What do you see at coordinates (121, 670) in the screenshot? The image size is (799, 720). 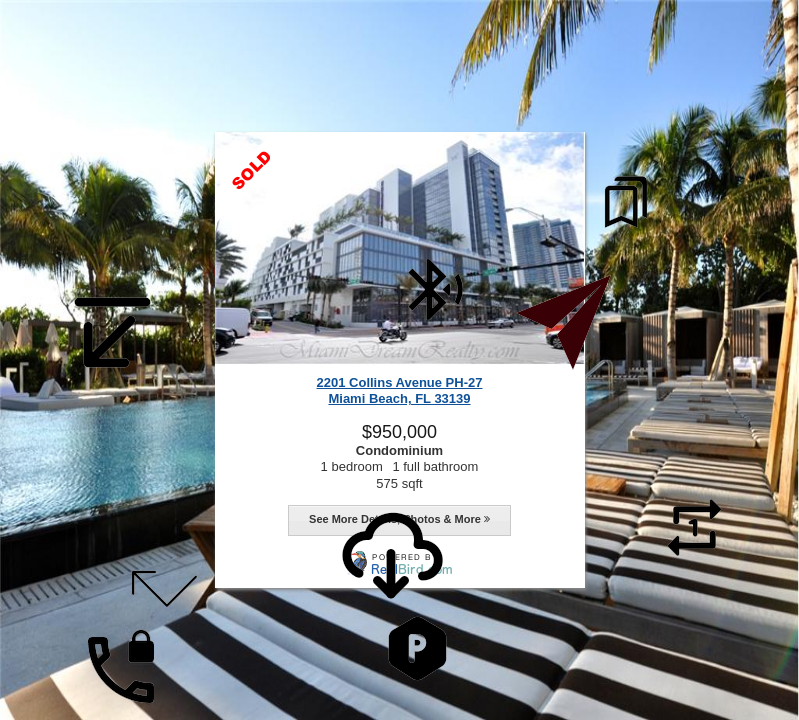 I see `phone is locked or secured` at bounding box center [121, 670].